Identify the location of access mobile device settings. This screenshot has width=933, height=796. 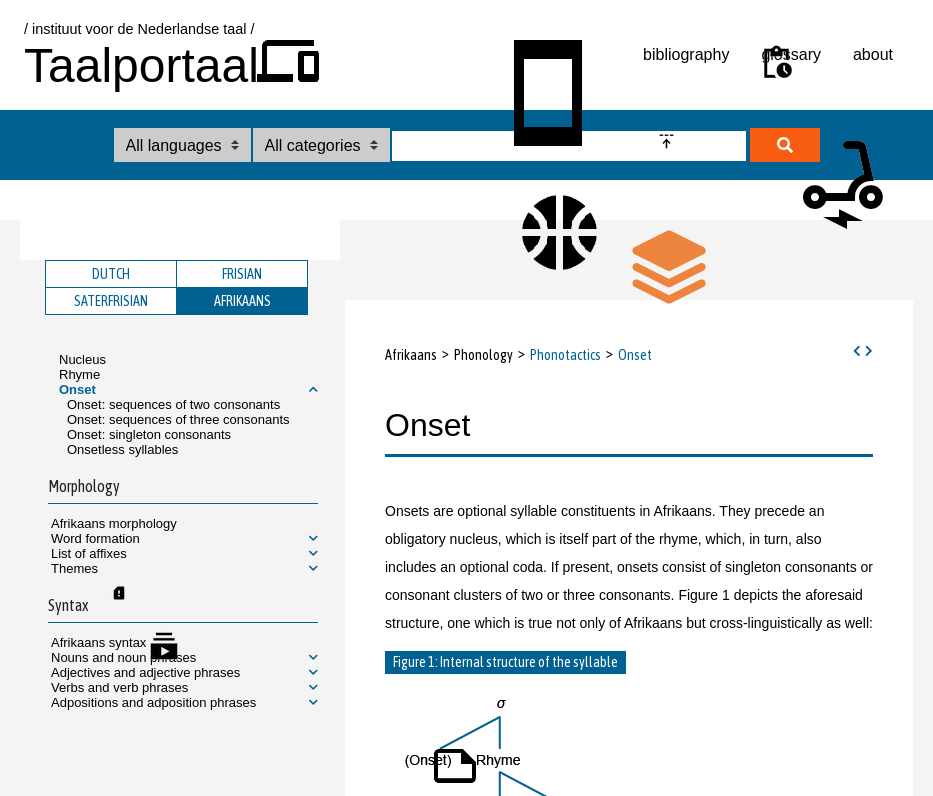
(548, 93).